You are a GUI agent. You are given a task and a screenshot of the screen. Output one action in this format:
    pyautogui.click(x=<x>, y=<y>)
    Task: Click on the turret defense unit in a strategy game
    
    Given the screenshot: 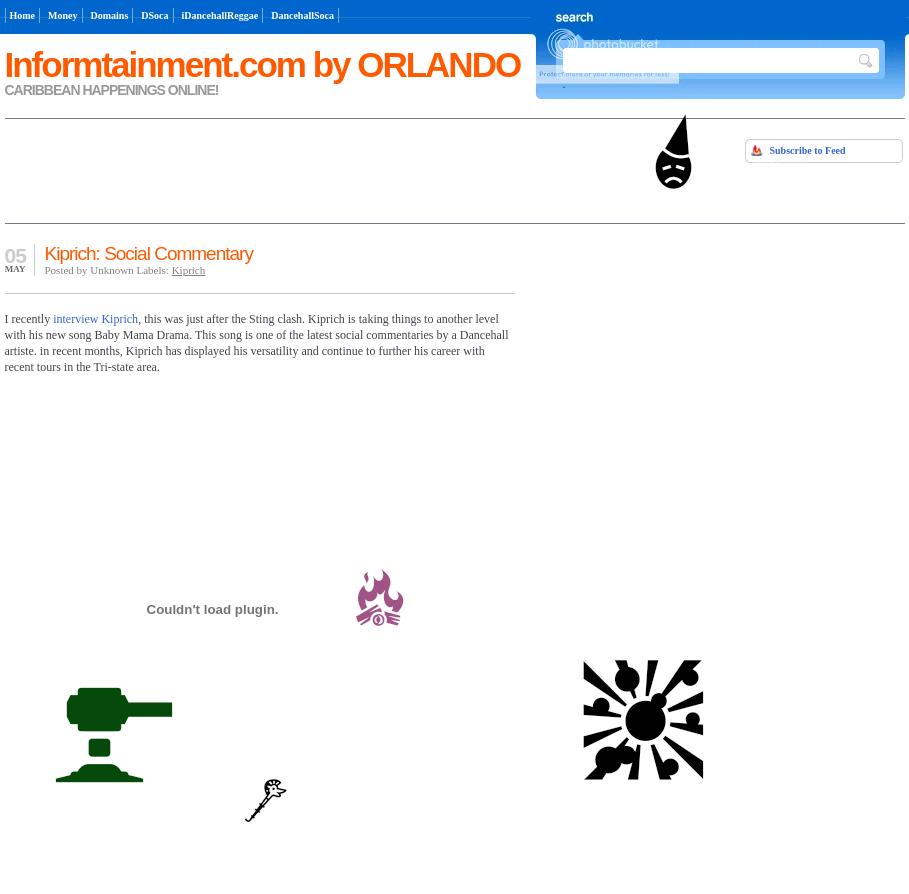 What is the action you would take?
    pyautogui.click(x=114, y=735)
    